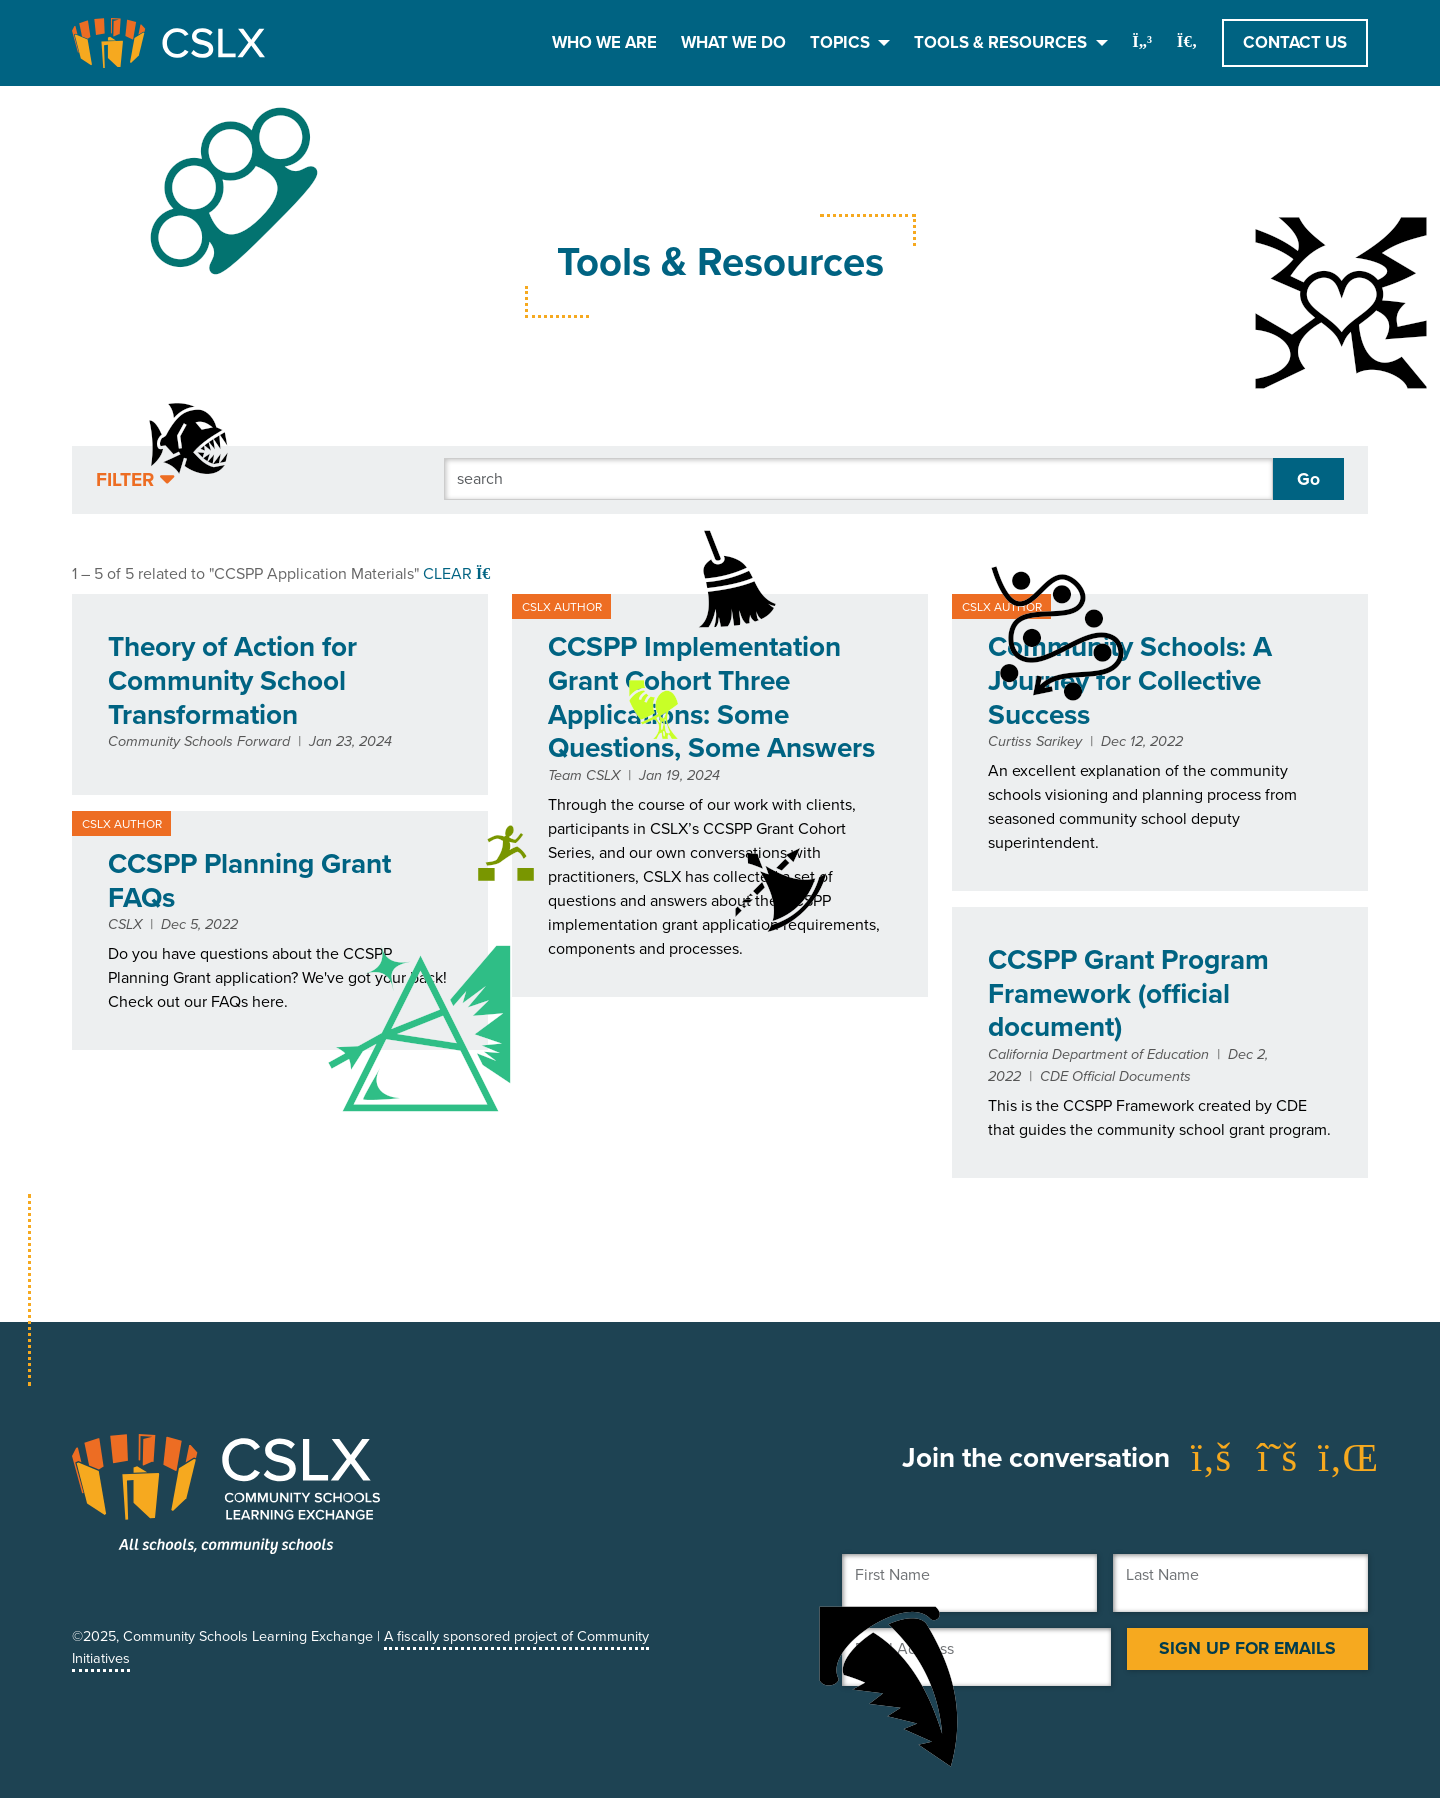  I want to click on activate defibrillator or emergency revival action, so click(1340, 302).